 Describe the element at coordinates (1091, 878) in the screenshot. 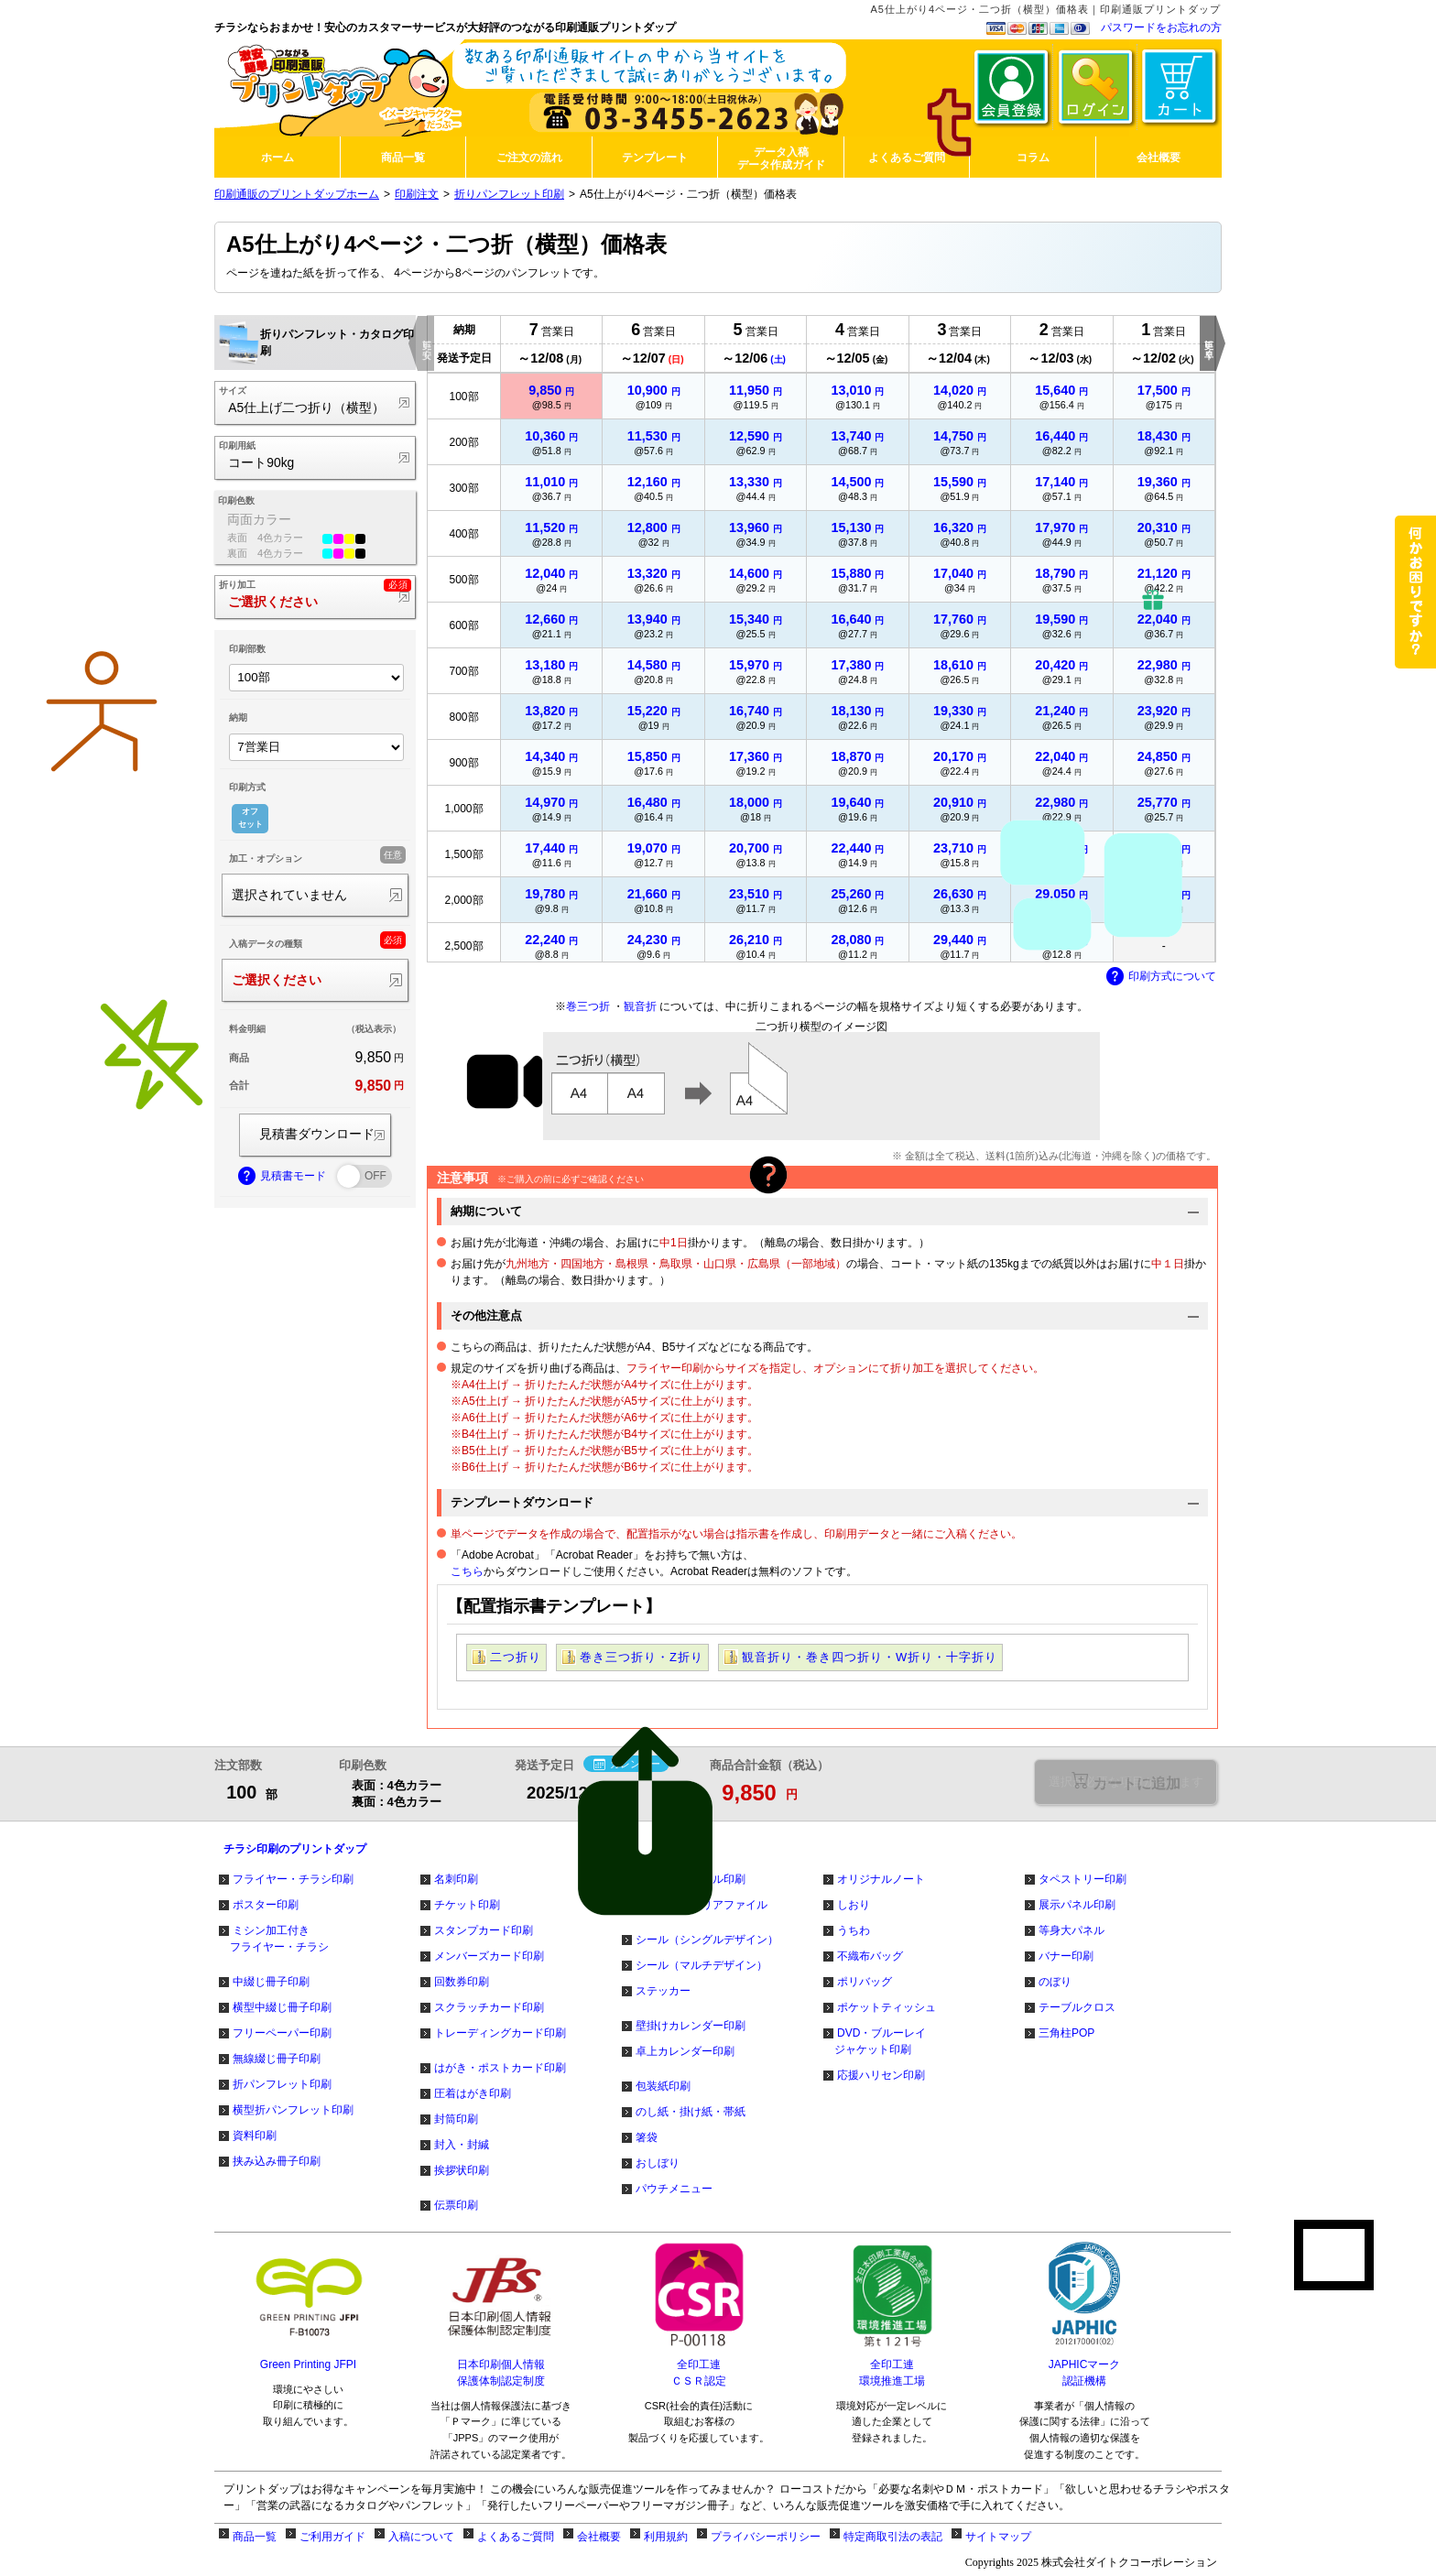

I see `view grouped elements or components` at that location.